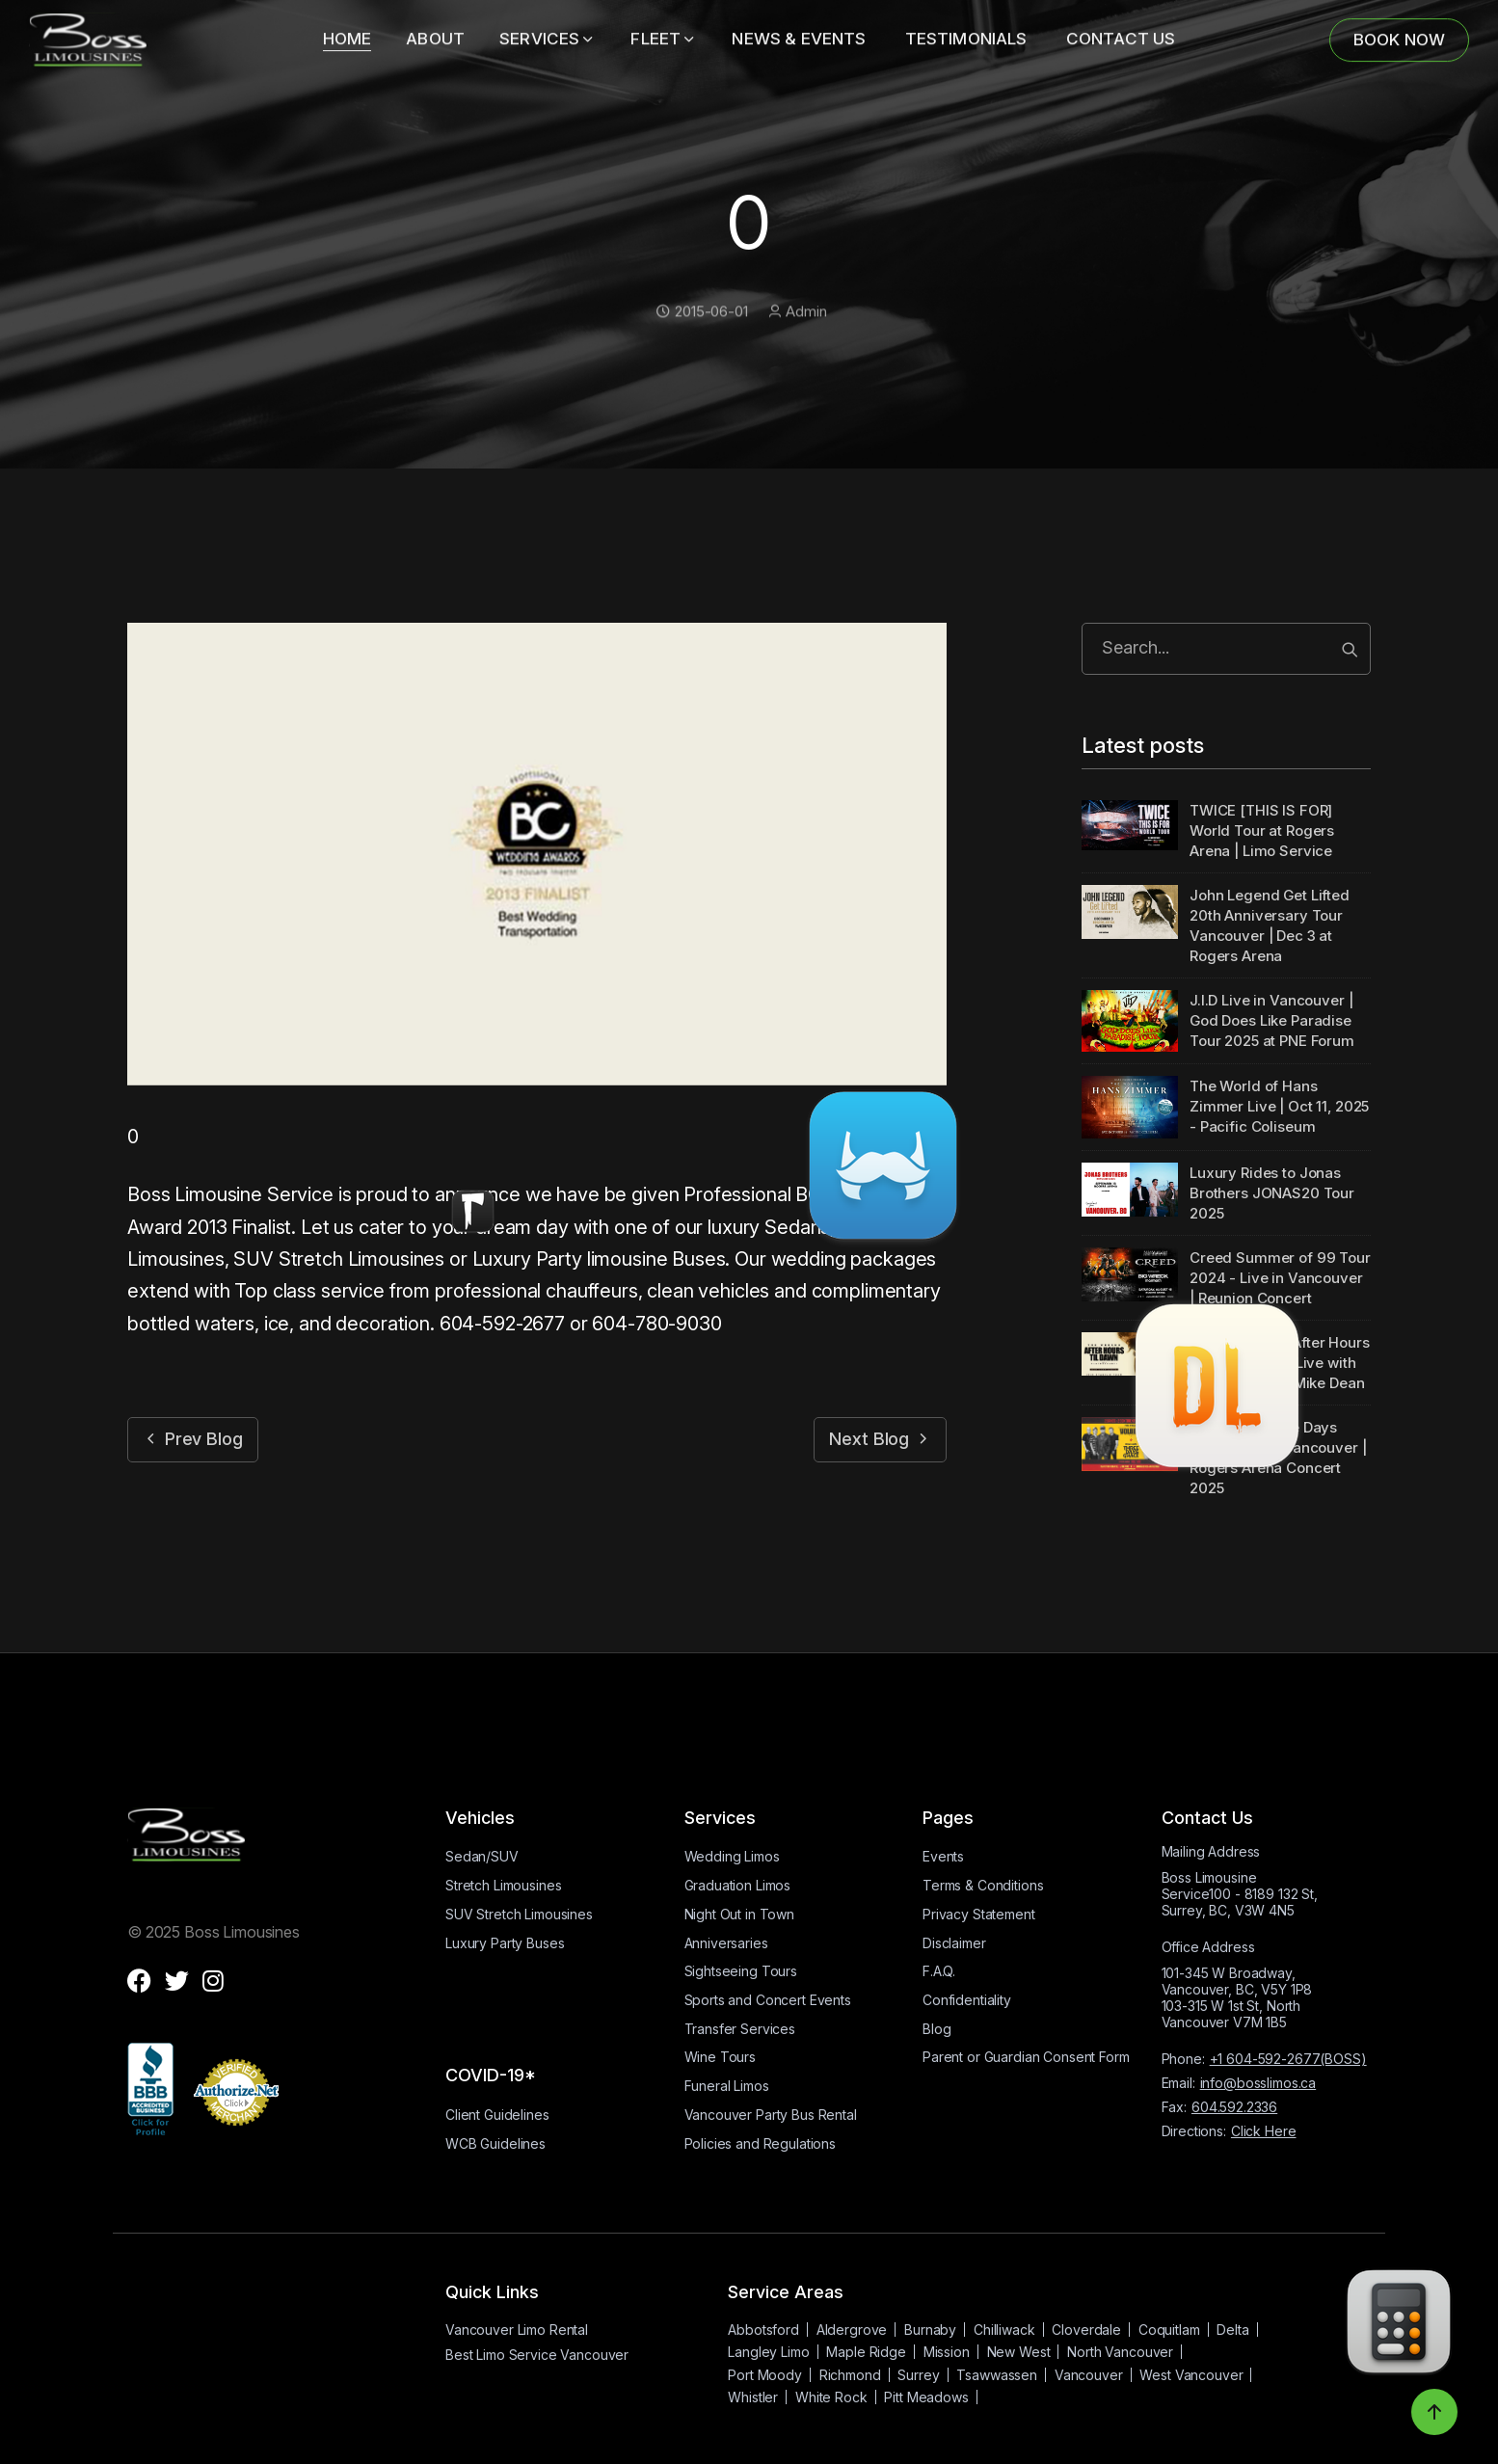 Image resolution: width=1498 pixels, height=2464 pixels. I want to click on open the calculator app, so click(1399, 2321).